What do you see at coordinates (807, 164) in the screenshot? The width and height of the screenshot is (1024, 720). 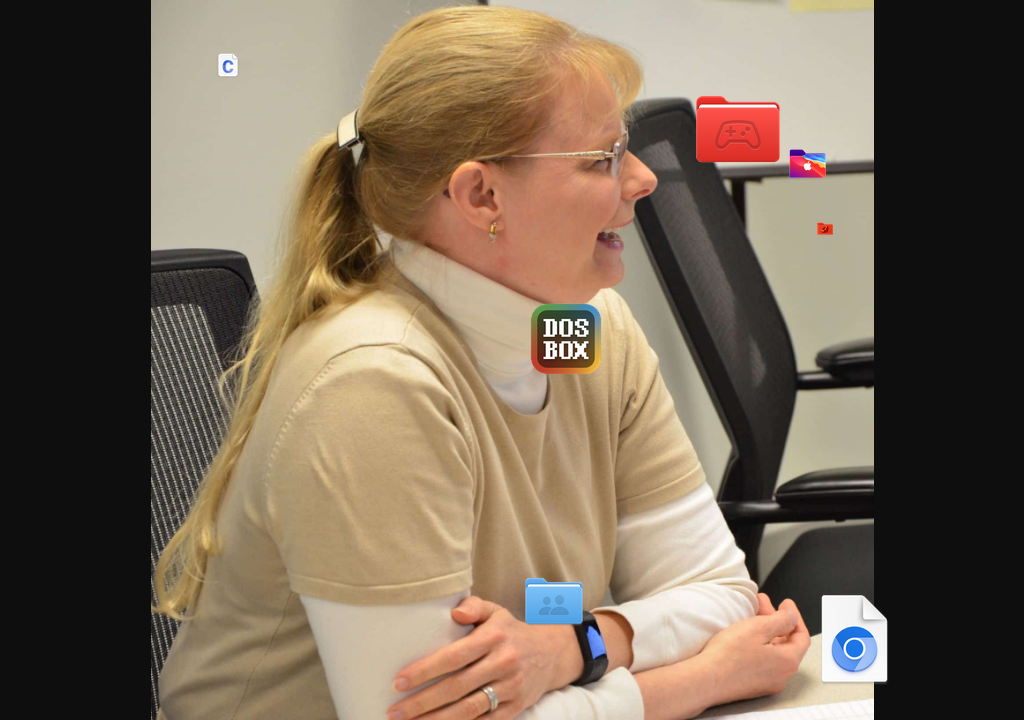 I see `open folder in macos big sur style` at bounding box center [807, 164].